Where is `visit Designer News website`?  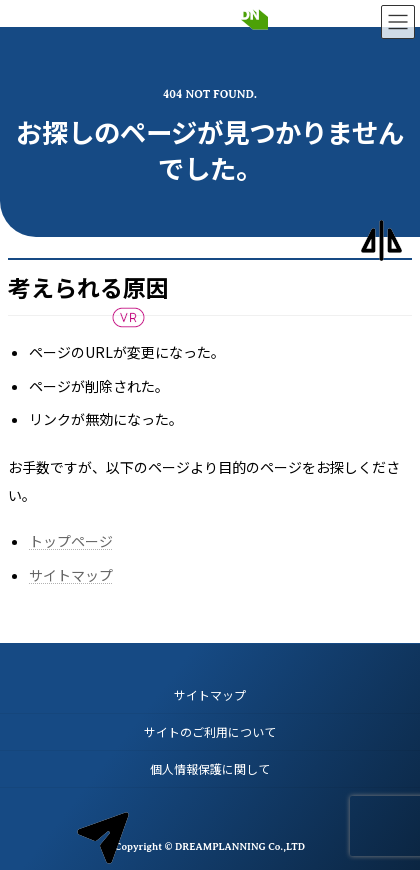
visit Designer News website is located at coordinates (254, 19).